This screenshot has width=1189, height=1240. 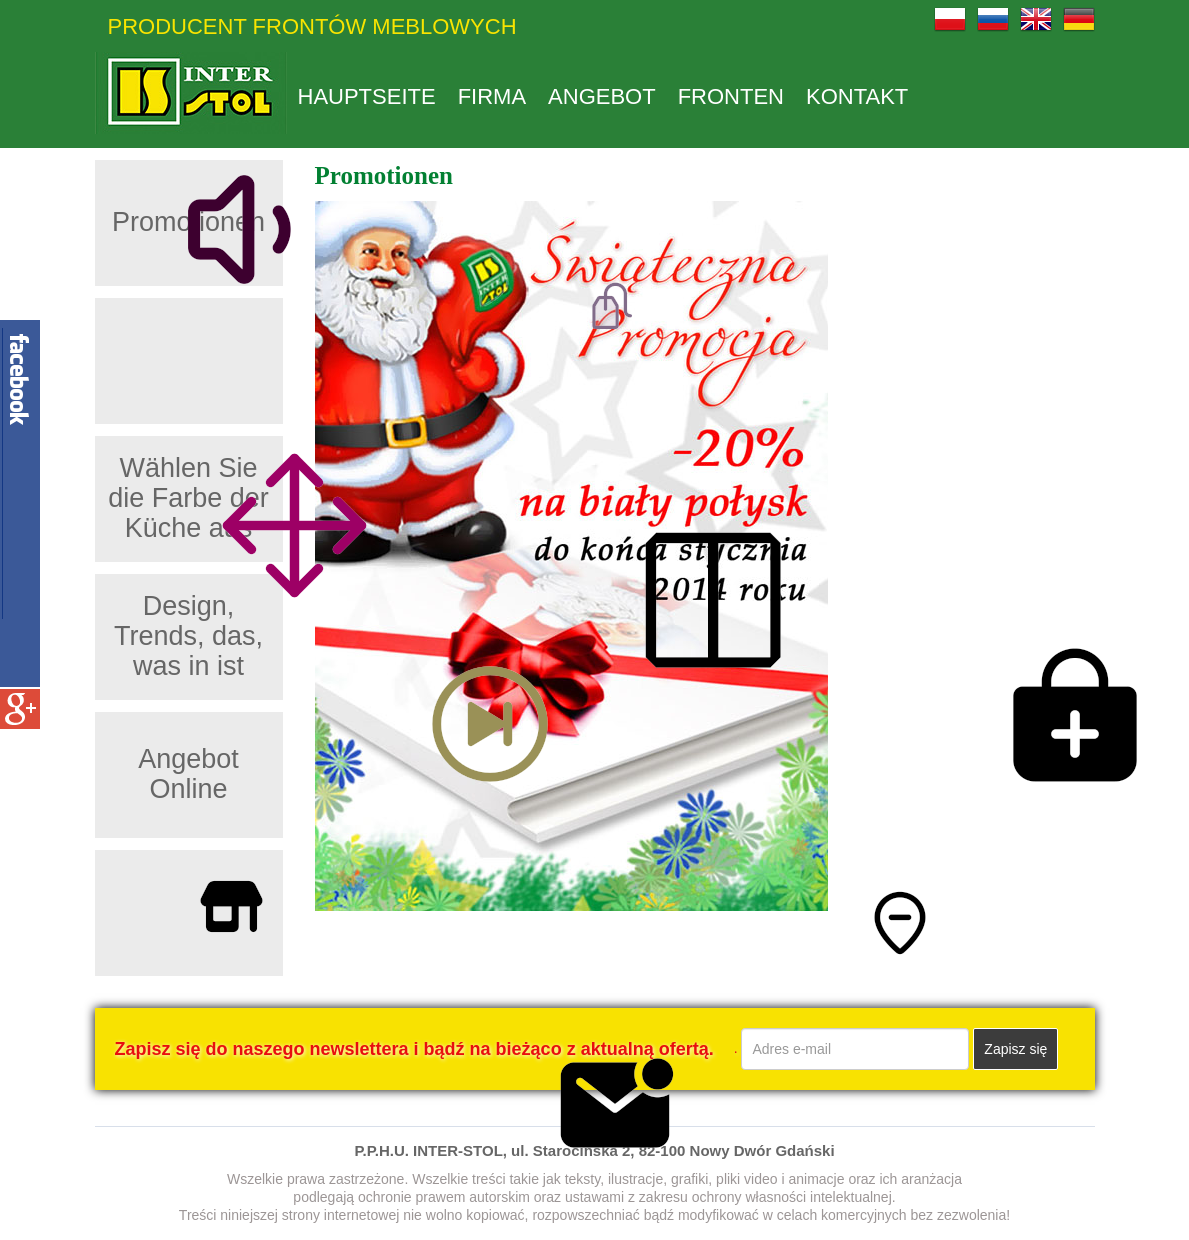 I want to click on add item to shopping bag, so click(x=1075, y=715).